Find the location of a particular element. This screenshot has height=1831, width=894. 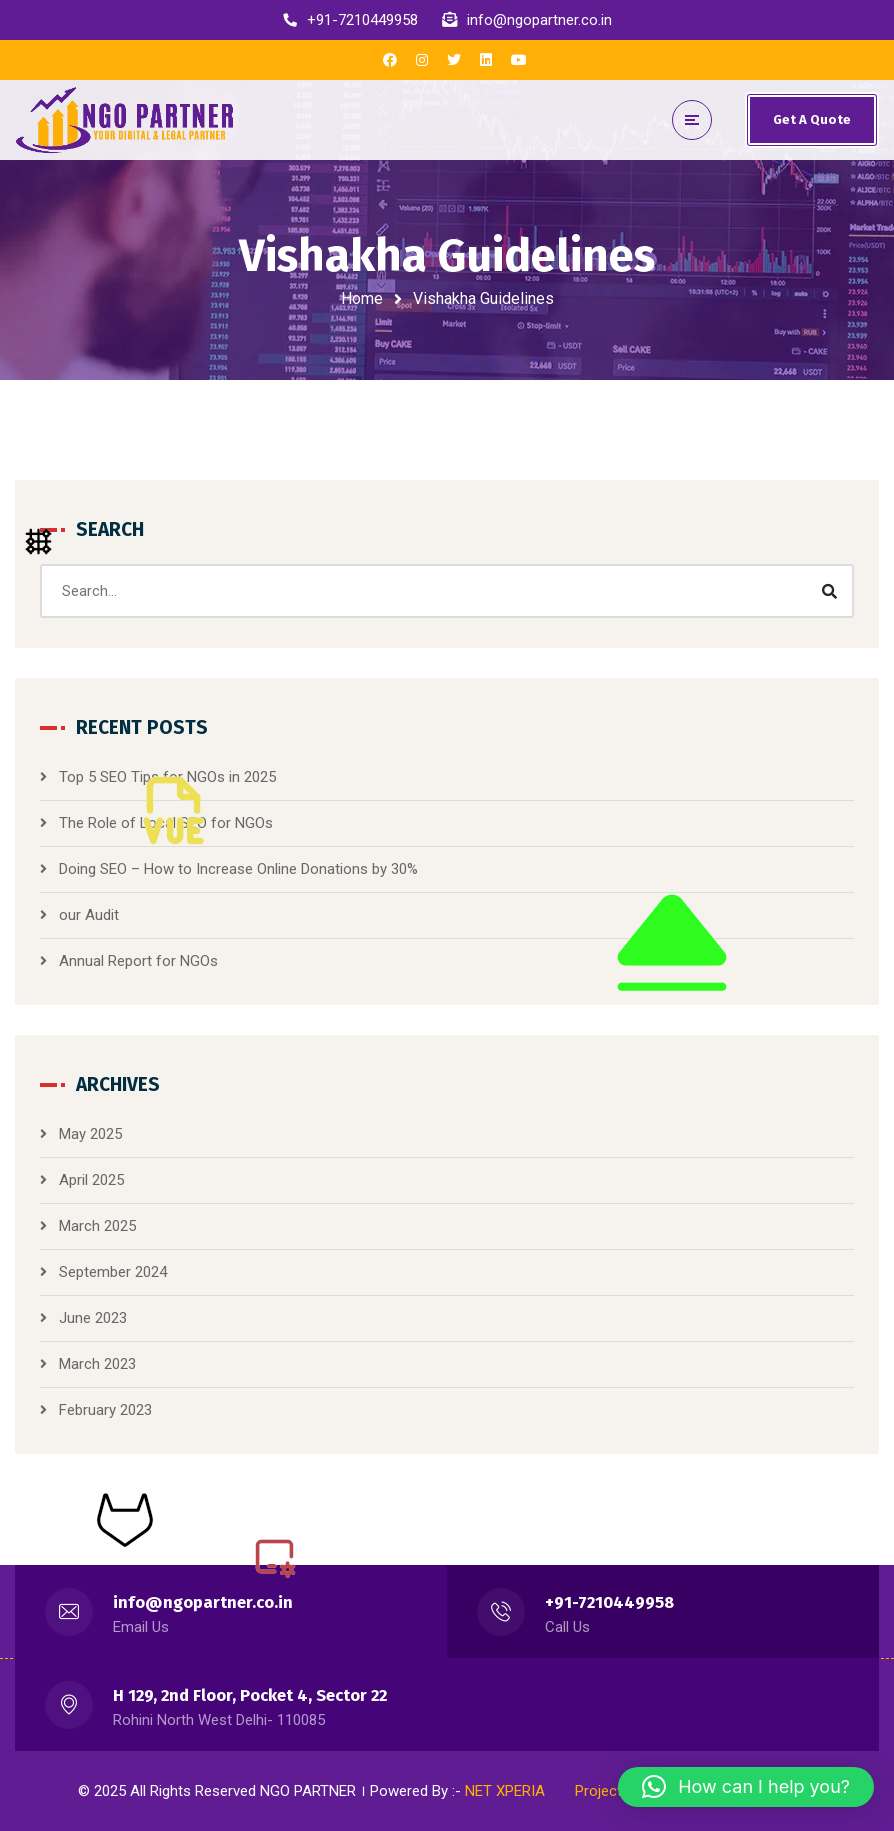

vue.js file type indicator is located at coordinates (173, 810).